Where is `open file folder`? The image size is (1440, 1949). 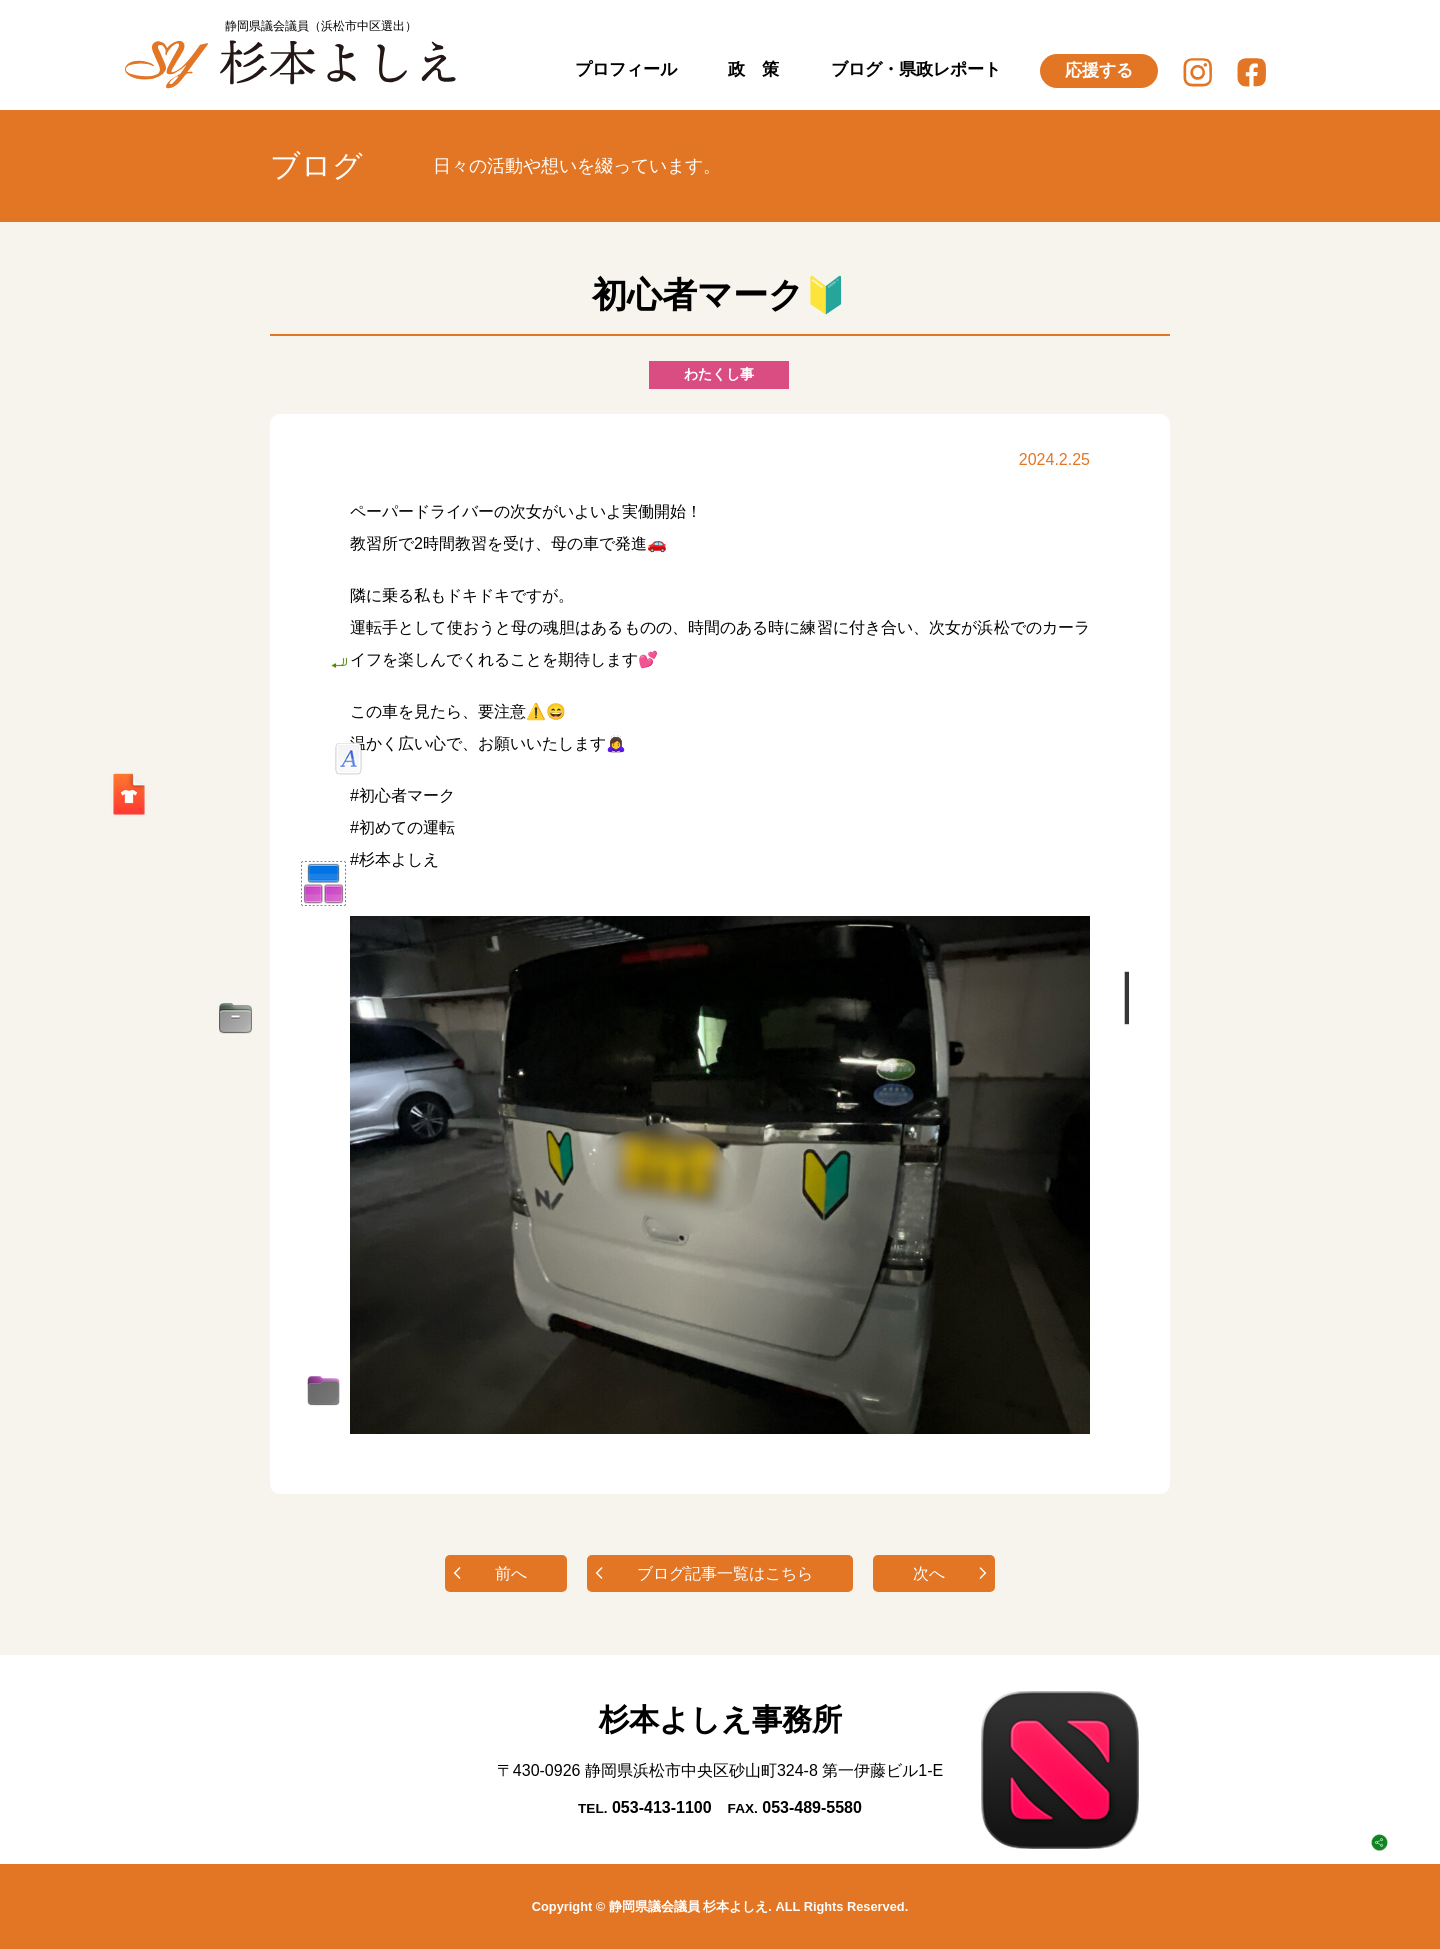
open file folder is located at coordinates (323, 1390).